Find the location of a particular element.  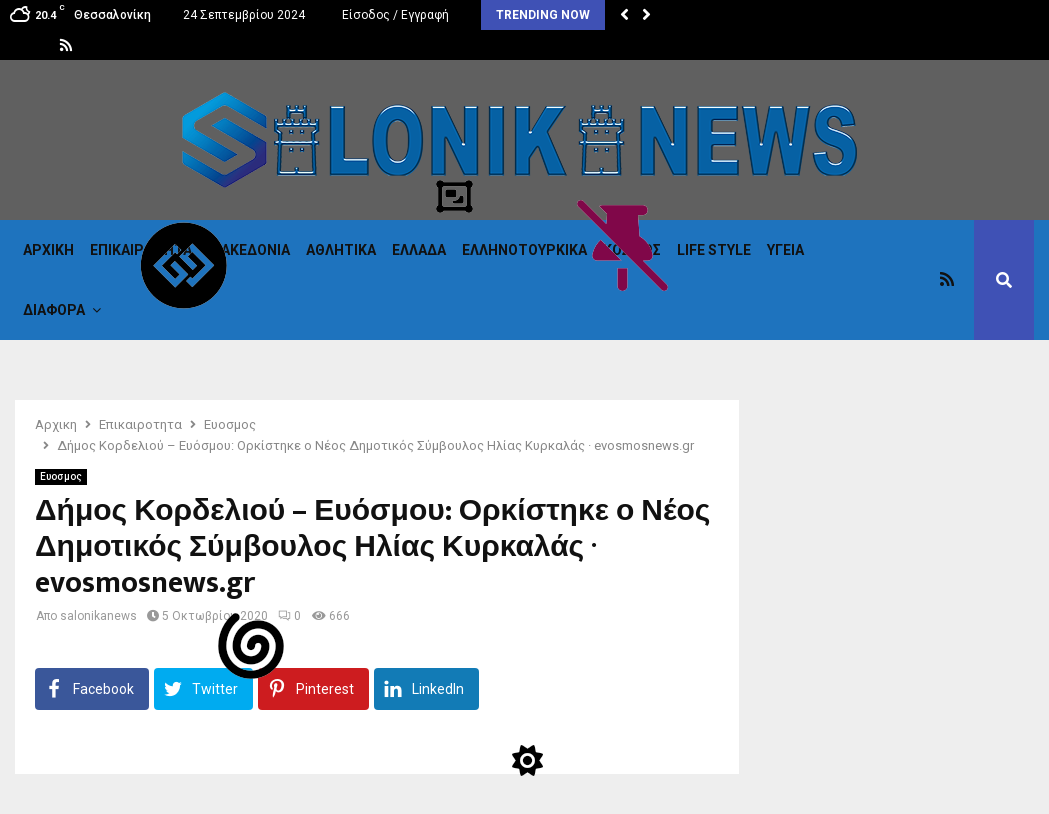

toggle light mode or bright theme is located at coordinates (527, 760).